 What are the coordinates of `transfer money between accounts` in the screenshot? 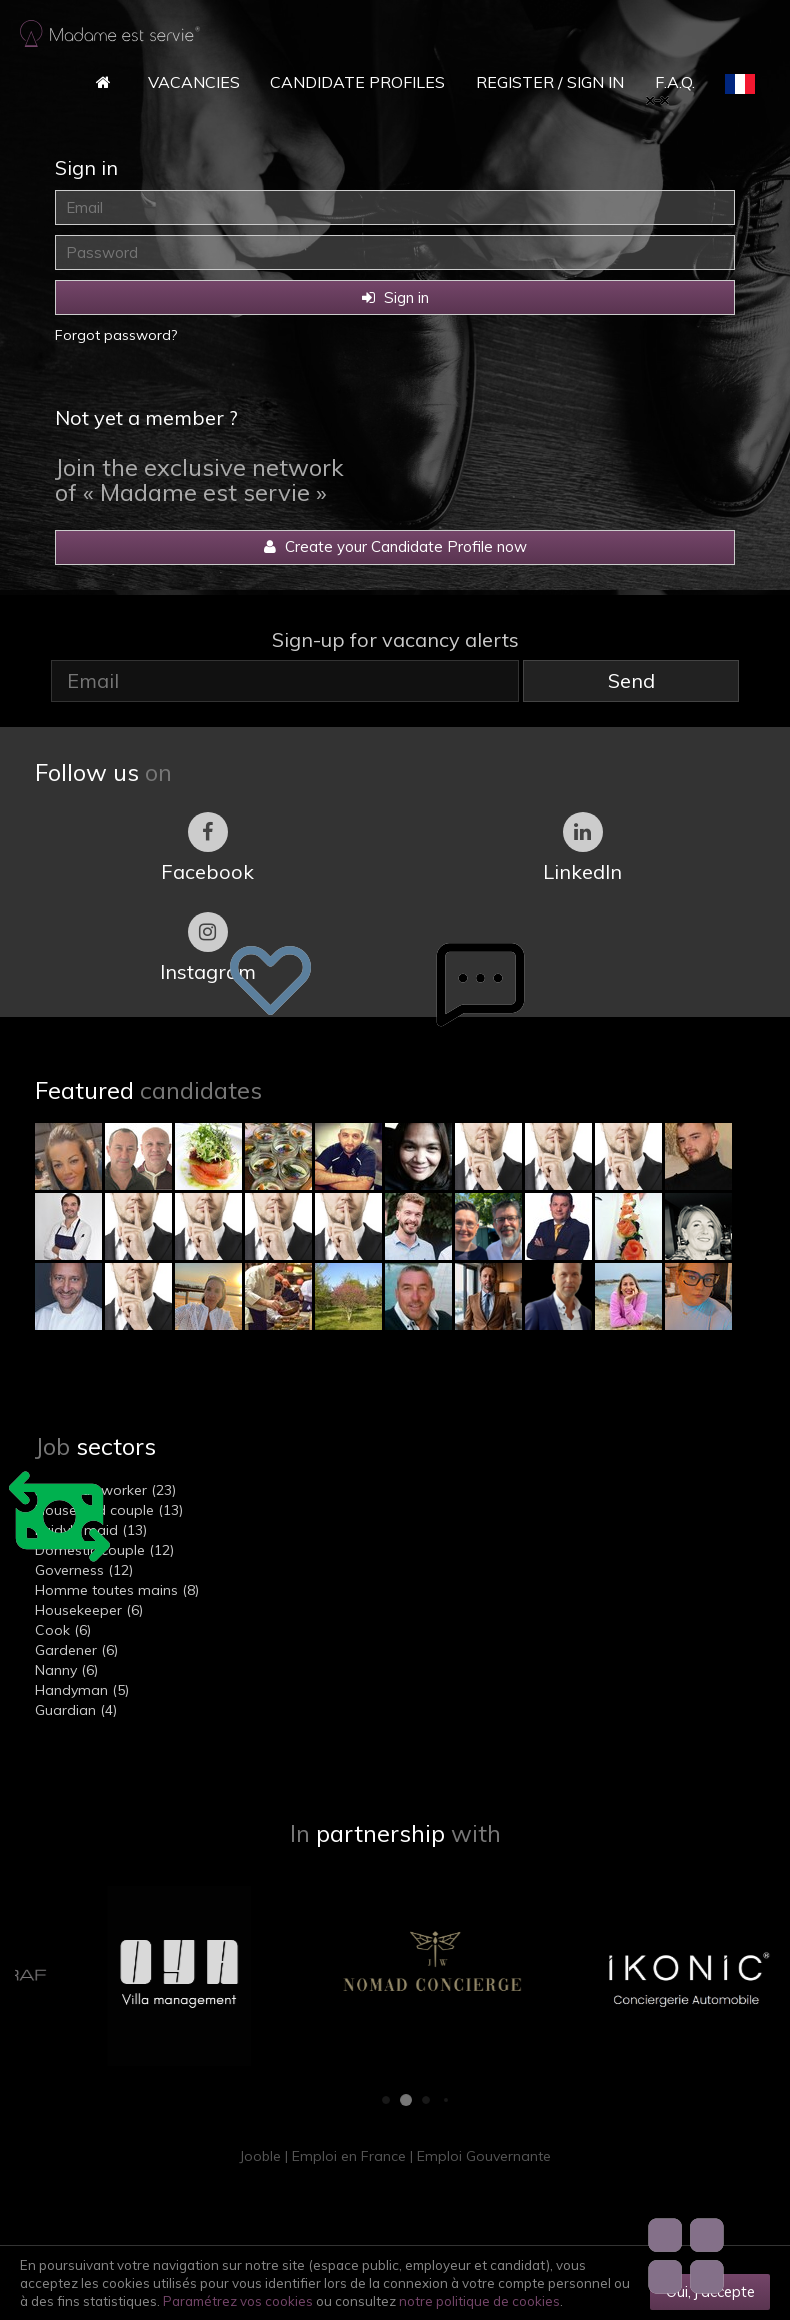 It's located at (59, 1516).